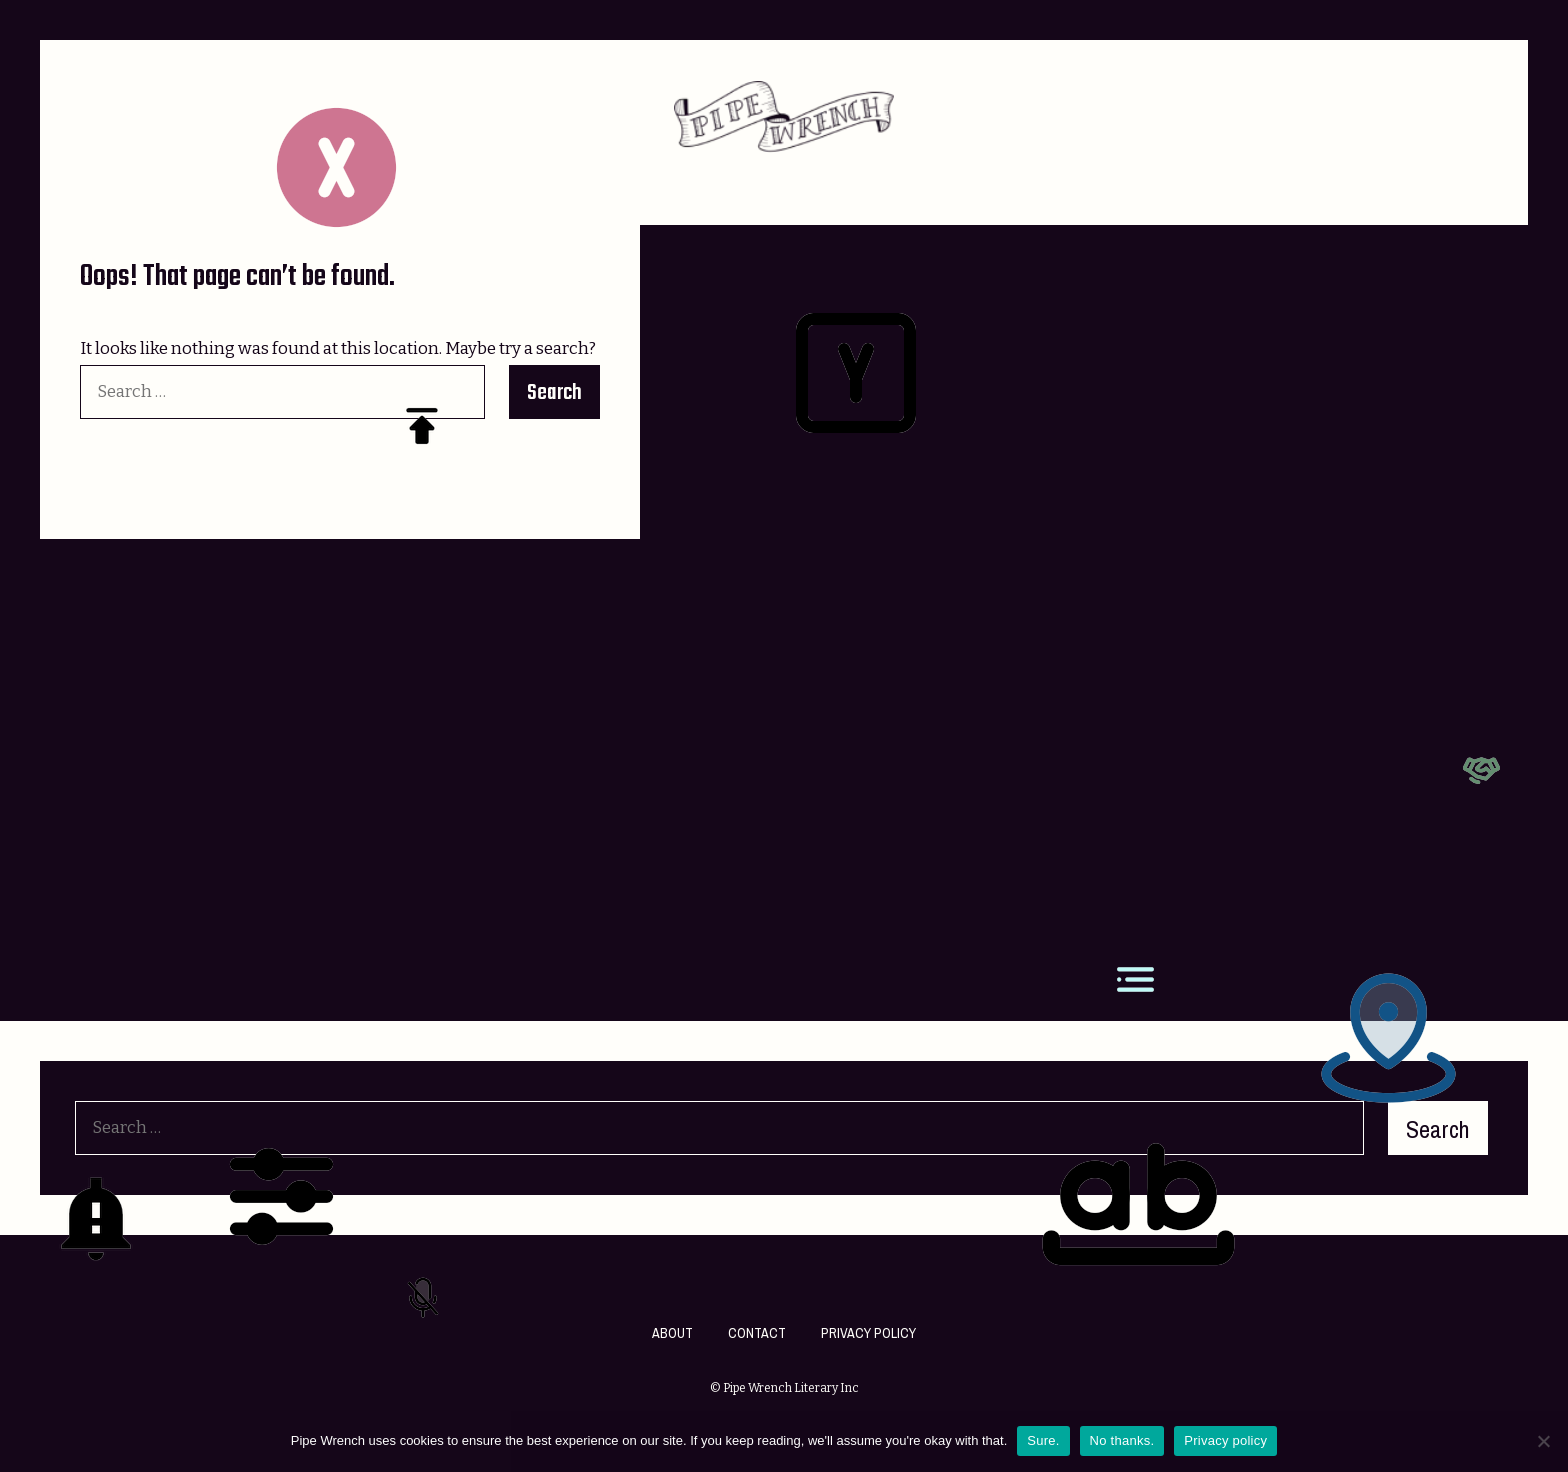 Image resolution: width=1568 pixels, height=1472 pixels. What do you see at coordinates (281, 1196) in the screenshot?
I see `adjust settings or preferences` at bounding box center [281, 1196].